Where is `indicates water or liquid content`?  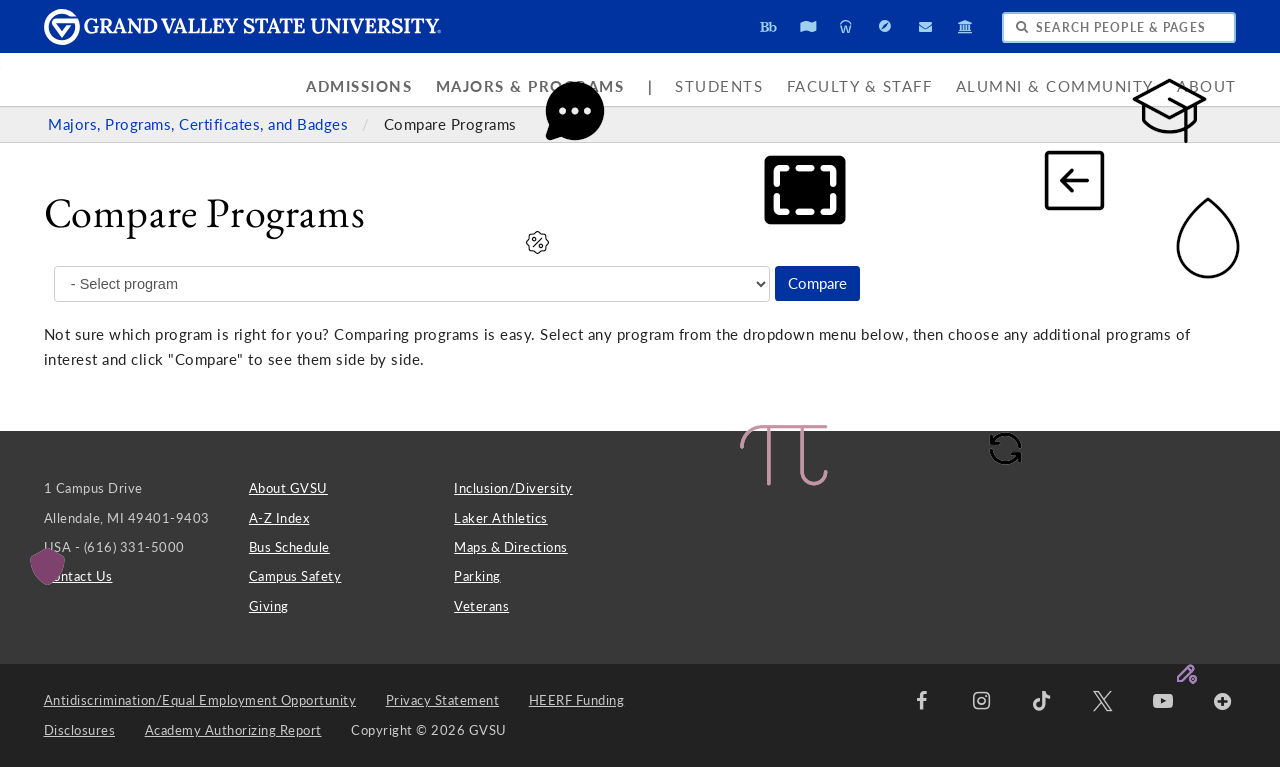
indicates water or liquid content is located at coordinates (1208, 241).